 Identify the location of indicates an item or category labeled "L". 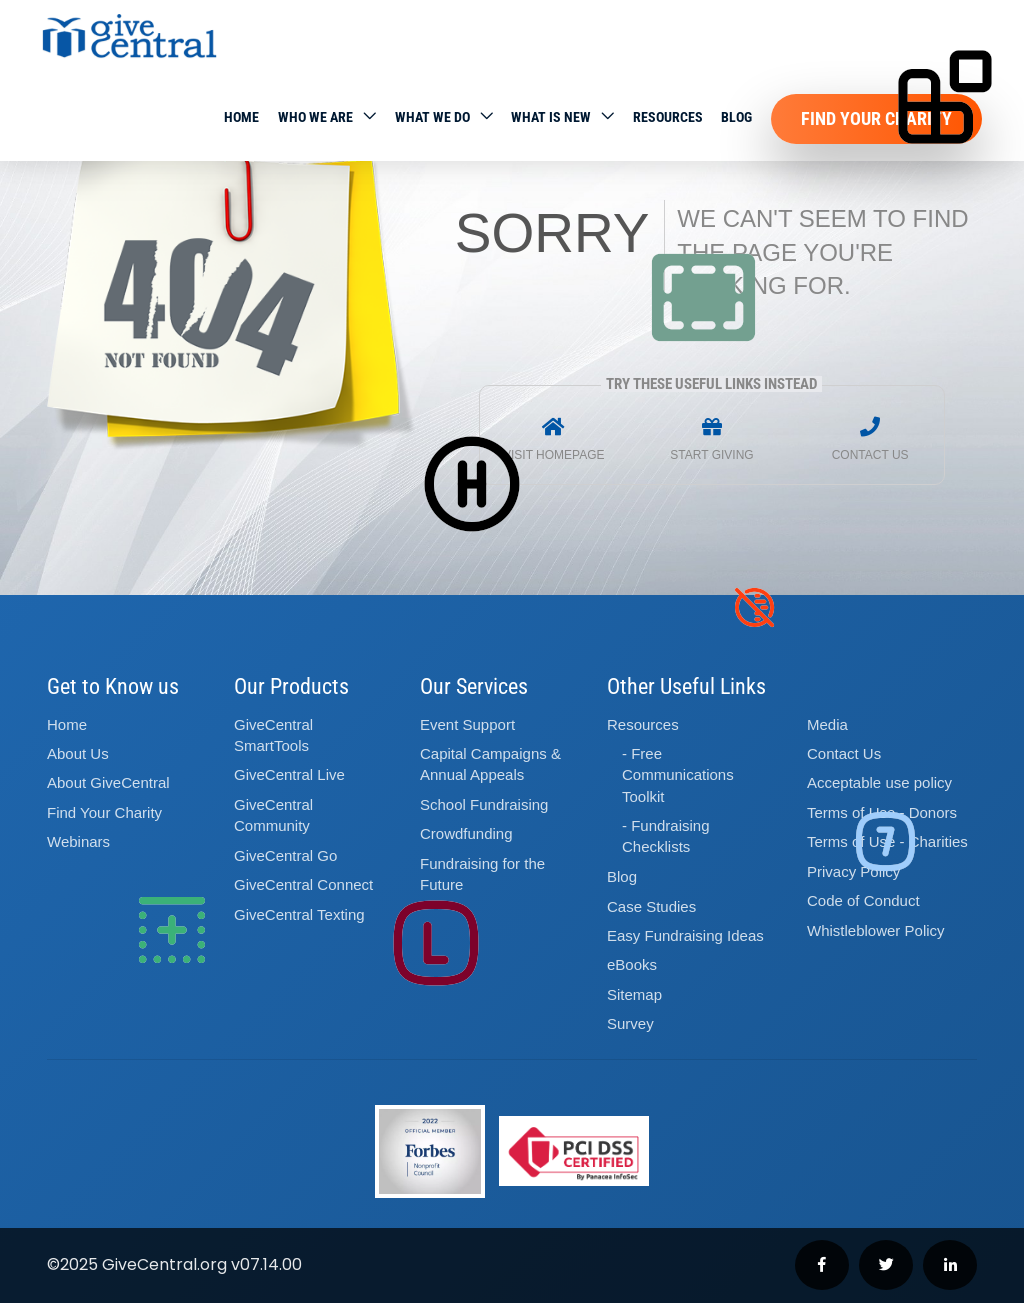
(436, 943).